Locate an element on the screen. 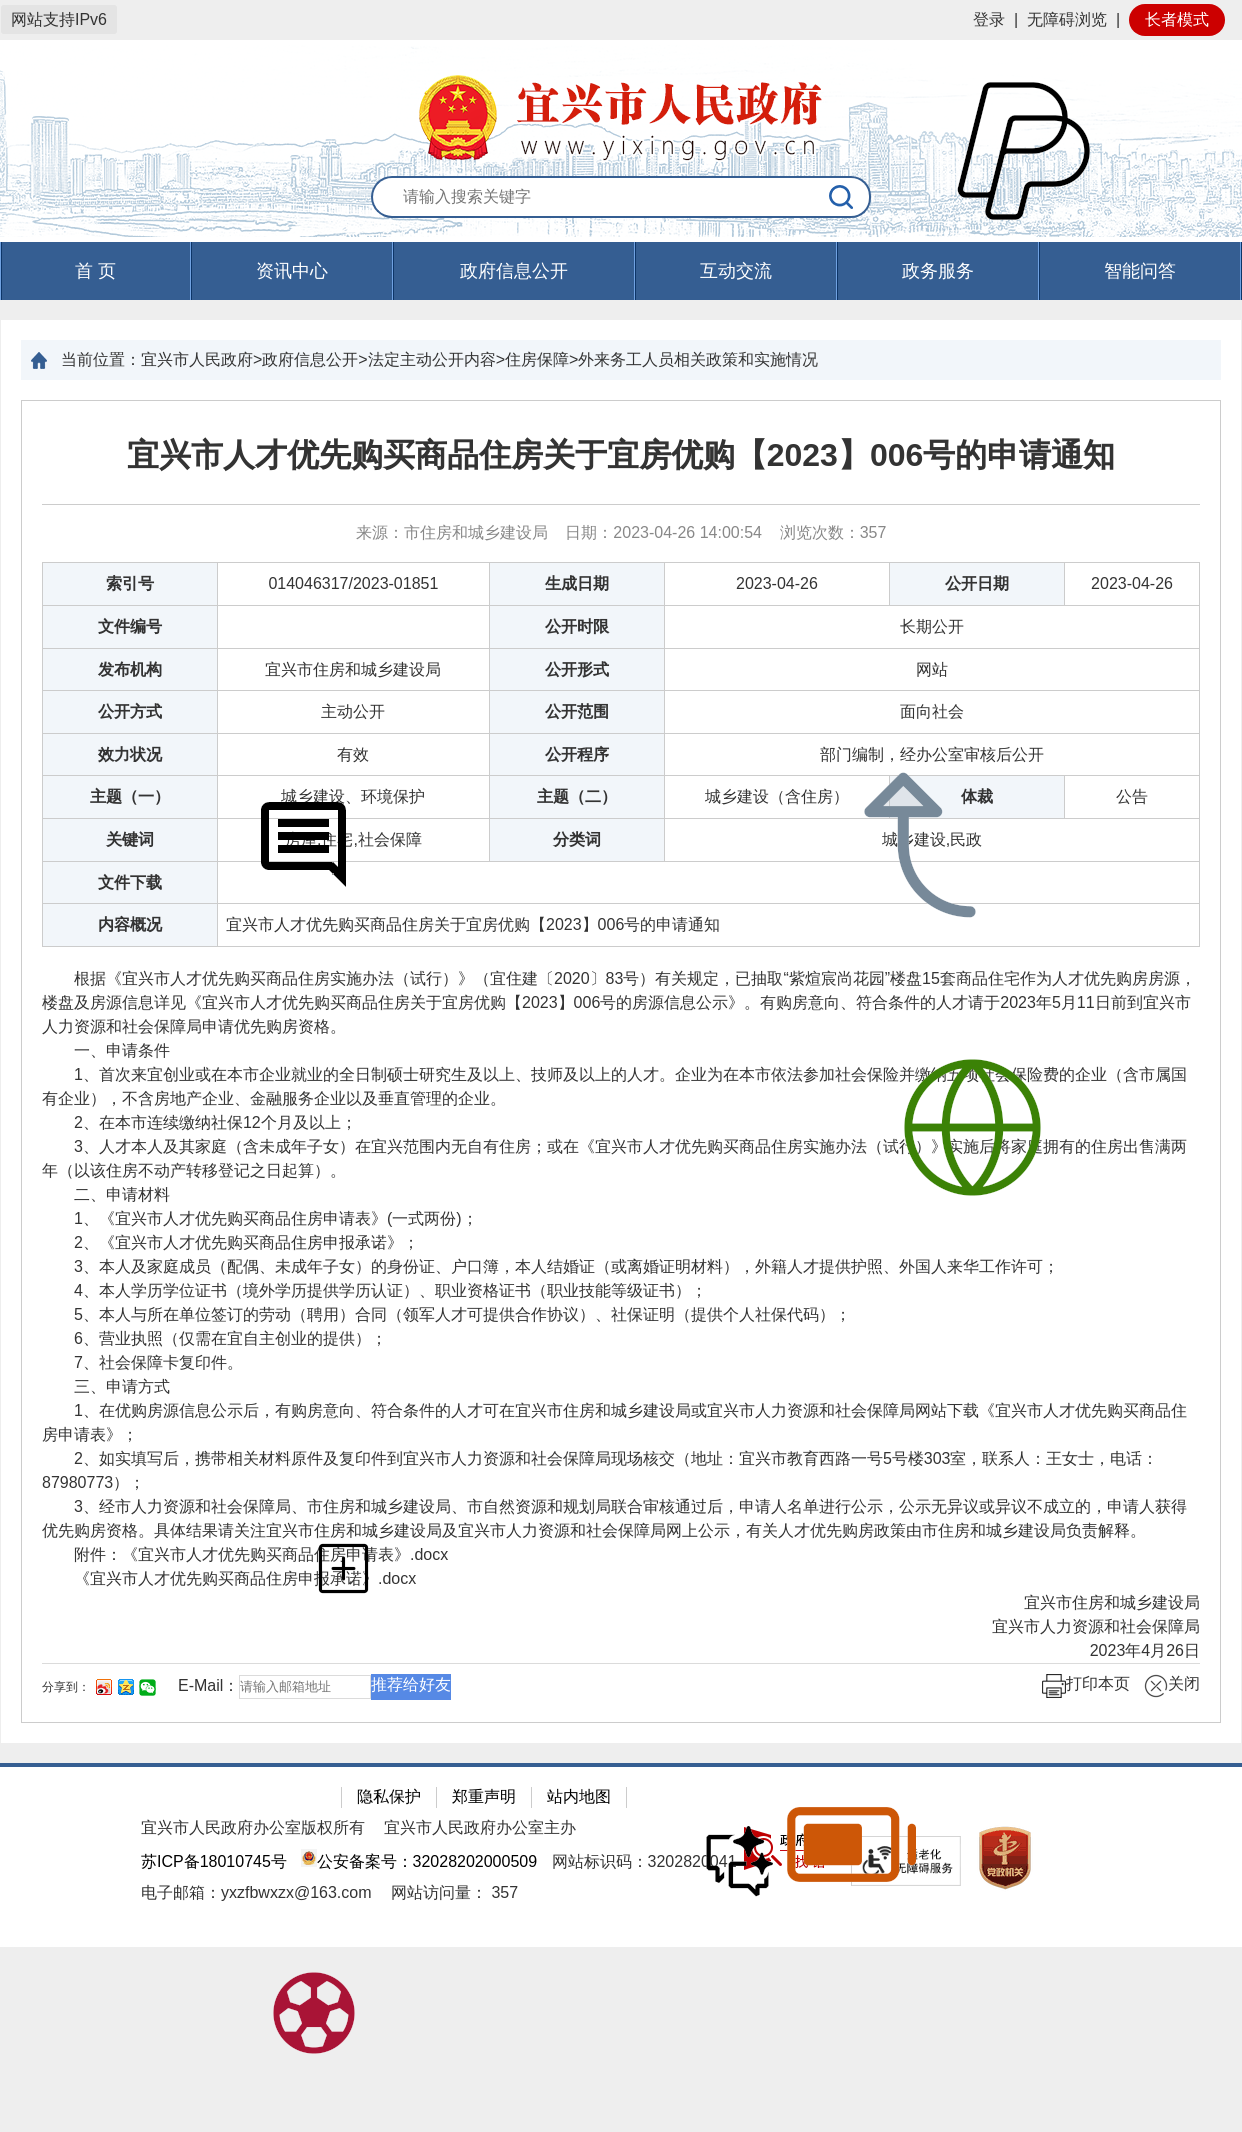  pay with paypal is located at coordinates (1021, 151).